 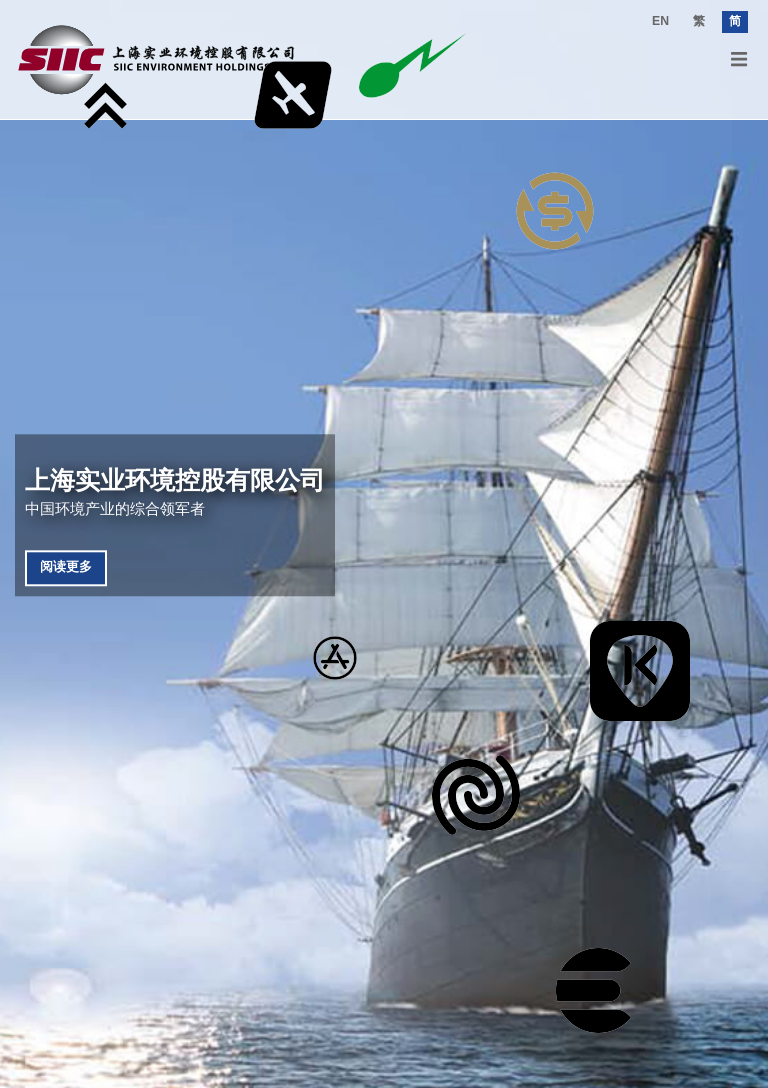 What do you see at coordinates (593, 990) in the screenshot?
I see `Elasticsearch service or integration` at bounding box center [593, 990].